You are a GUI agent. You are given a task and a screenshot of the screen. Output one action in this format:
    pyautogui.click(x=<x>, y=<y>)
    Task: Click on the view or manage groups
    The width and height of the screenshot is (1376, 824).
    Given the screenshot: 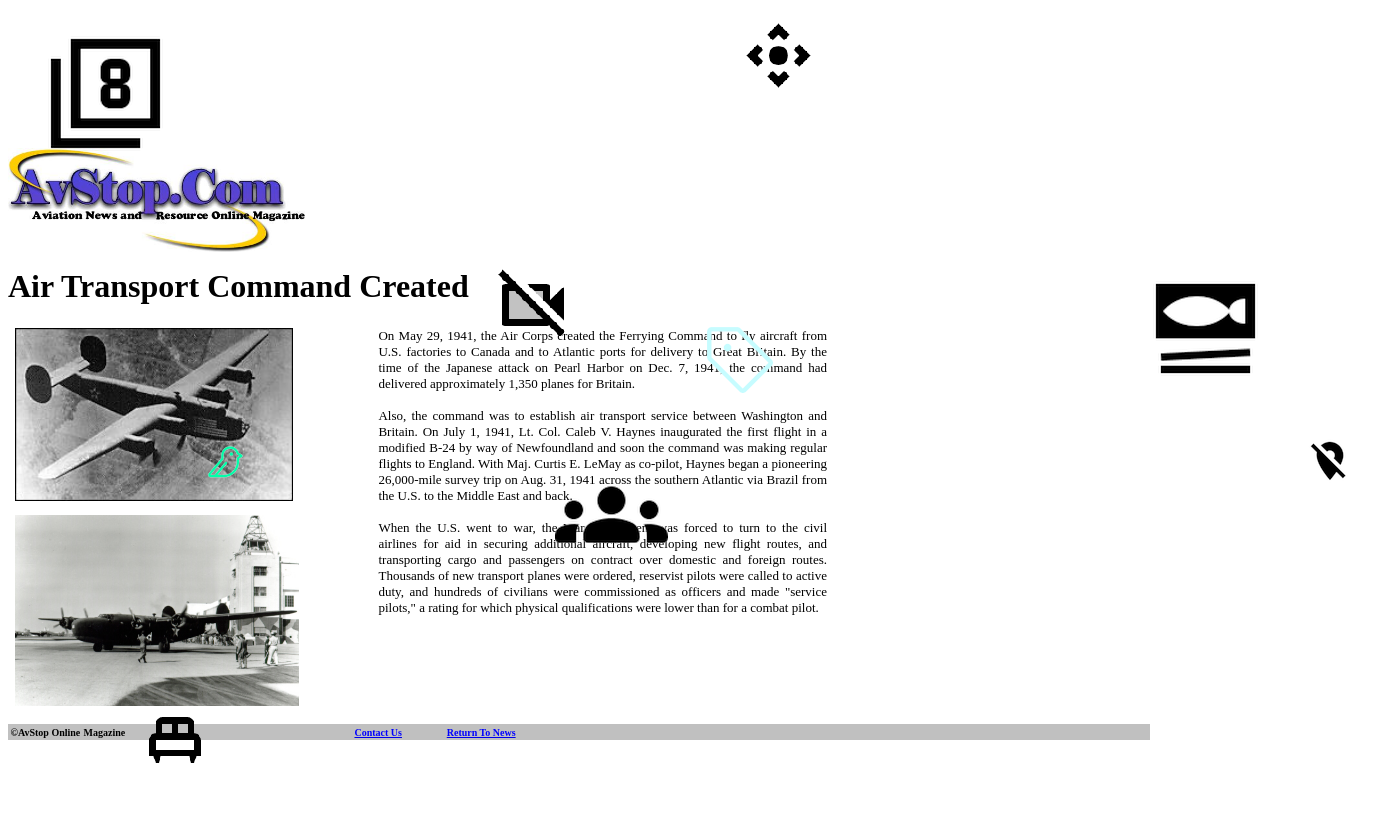 What is the action you would take?
    pyautogui.click(x=611, y=514)
    